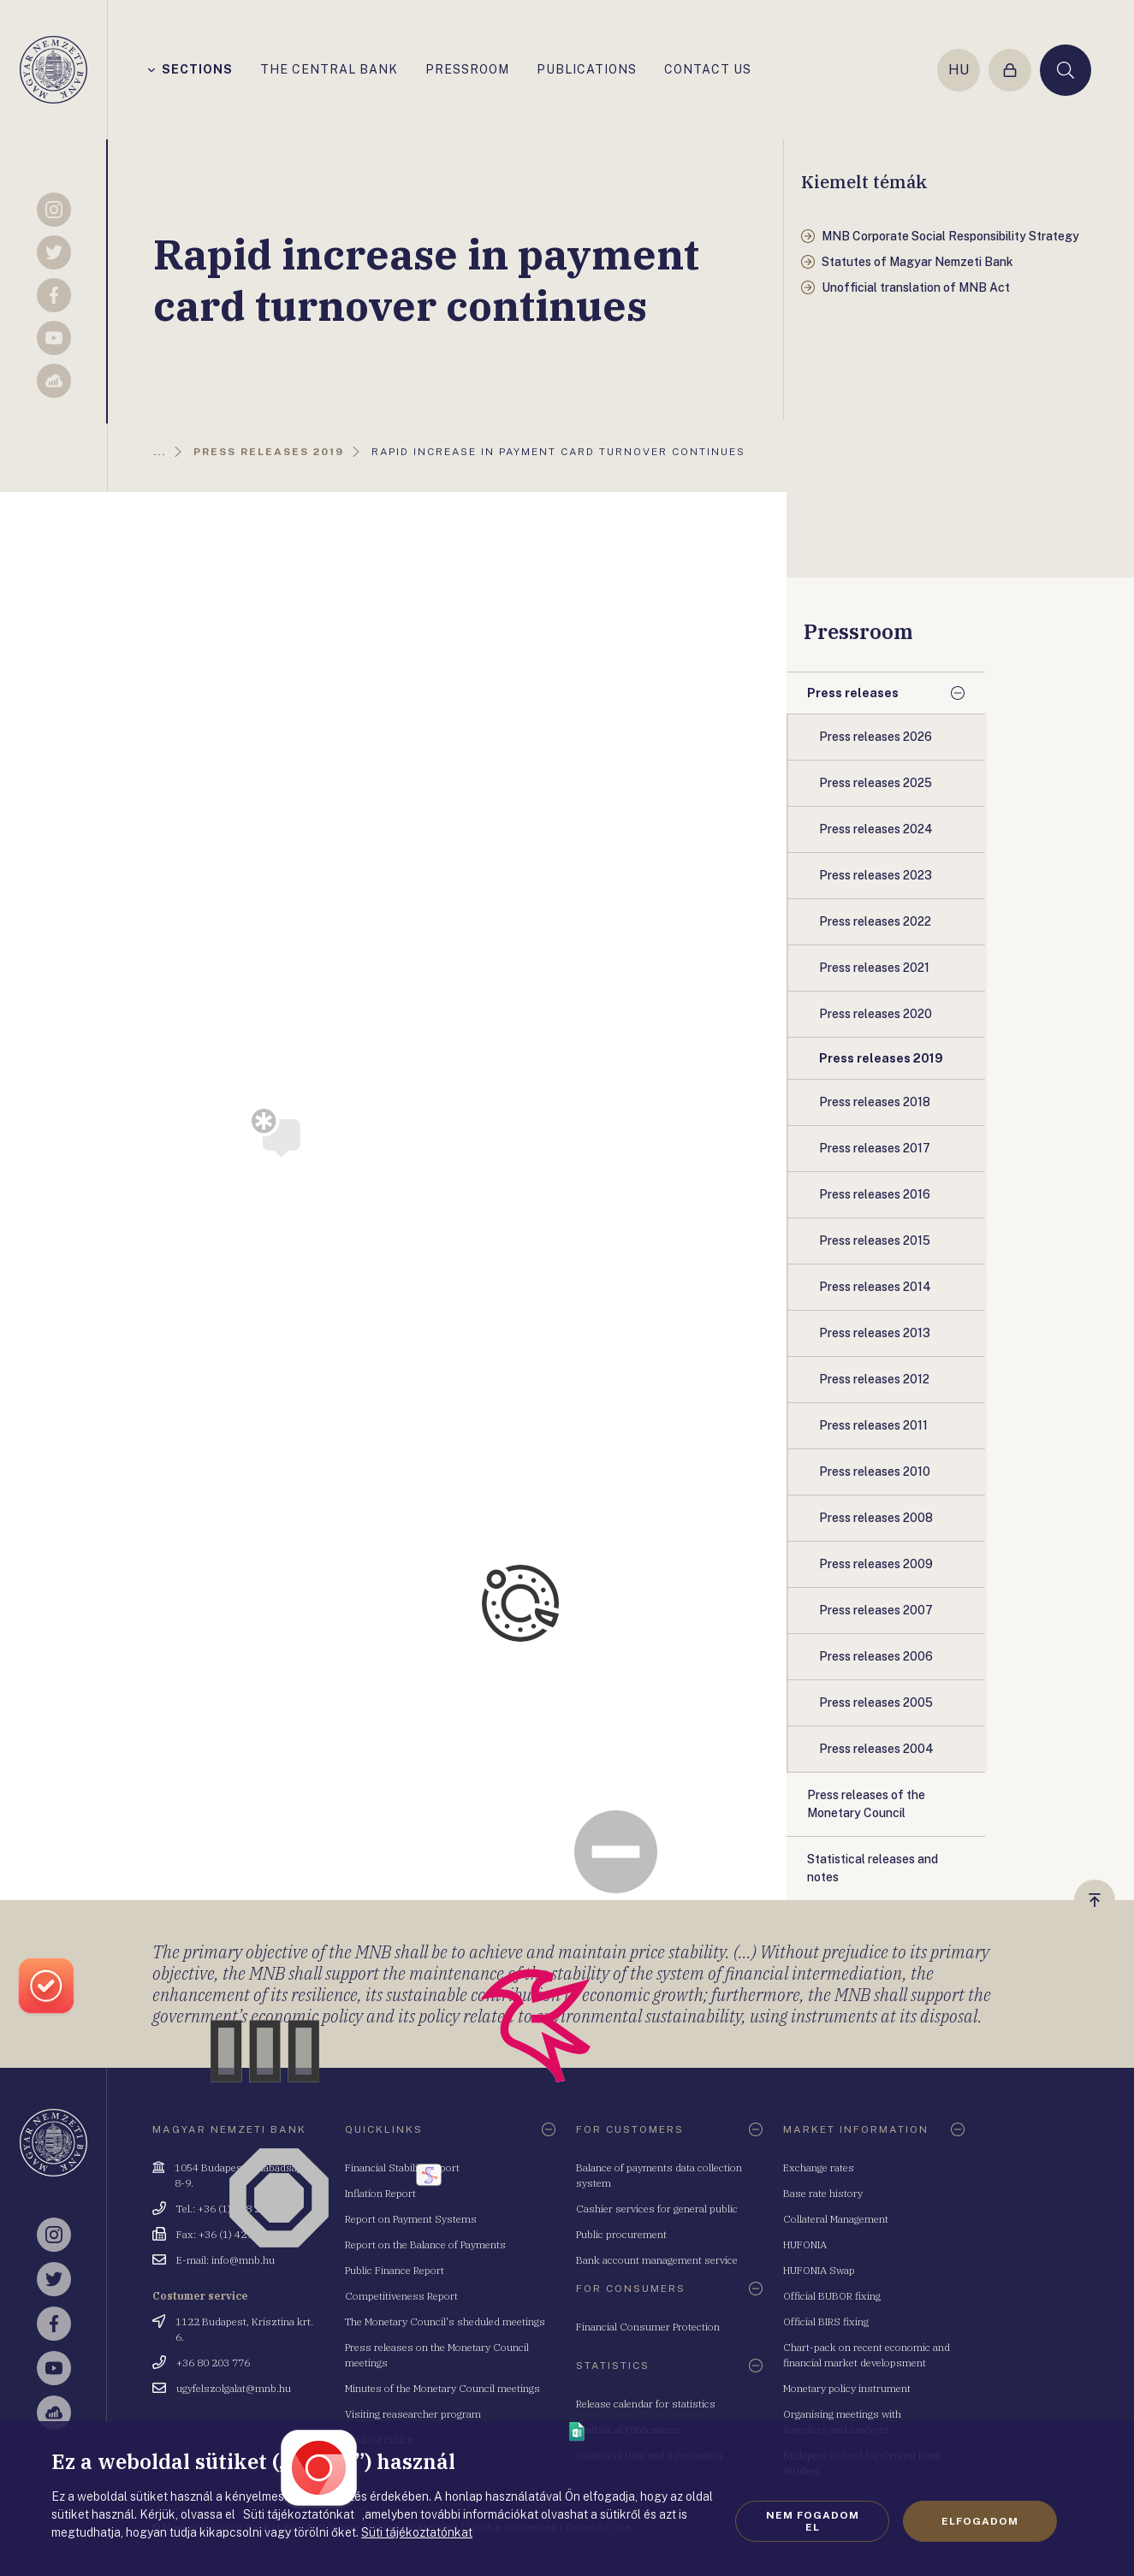 This screenshot has height=2576, width=1134. Describe the element at coordinates (276, 1133) in the screenshot. I see `configure notification settings` at that location.